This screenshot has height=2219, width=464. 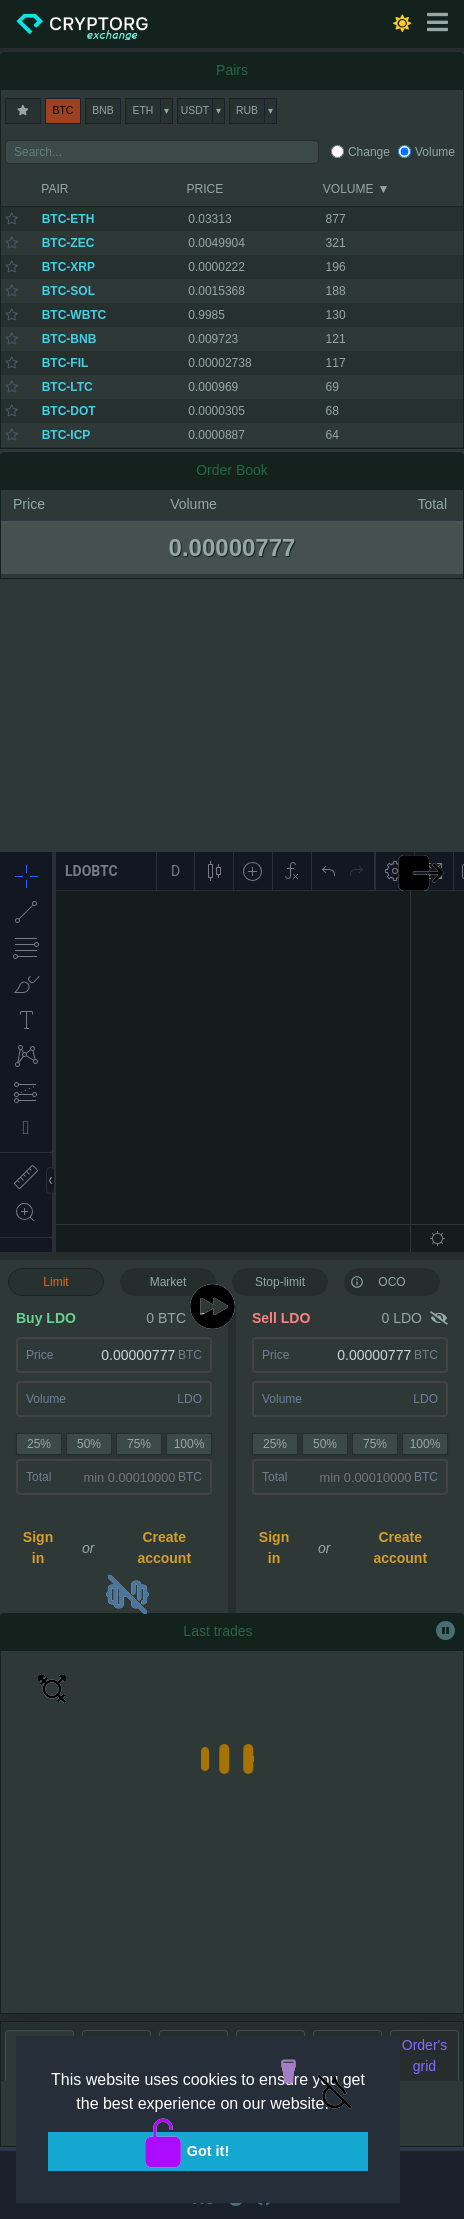 What do you see at coordinates (421, 873) in the screenshot?
I see `log out of your account` at bounding box center [421, 873].